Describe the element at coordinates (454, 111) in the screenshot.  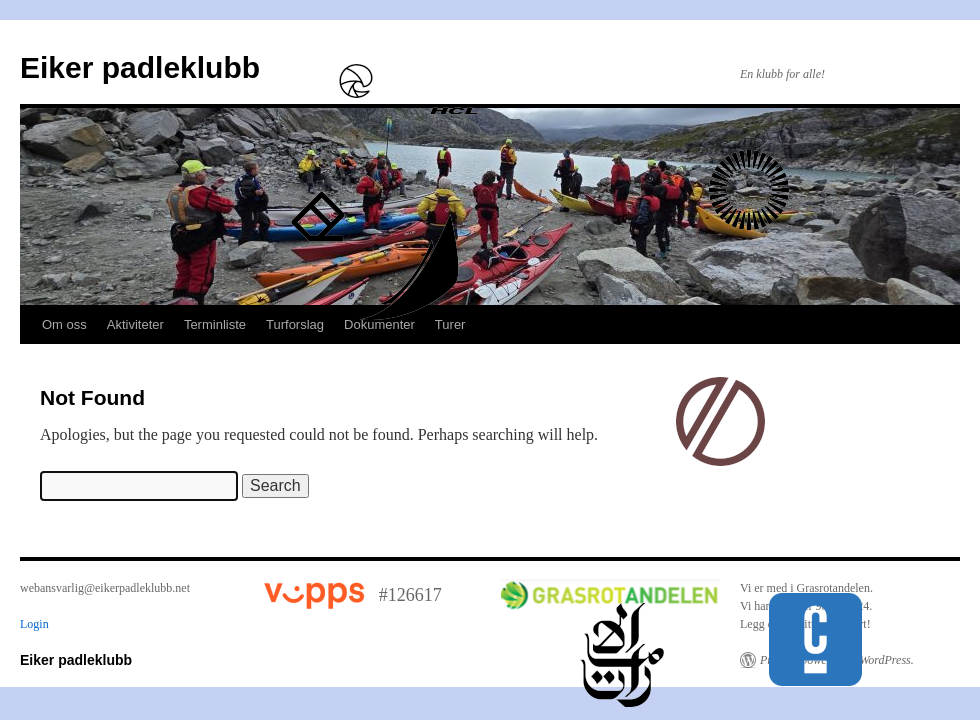
I see `HCL Technologies company logo` at that location.